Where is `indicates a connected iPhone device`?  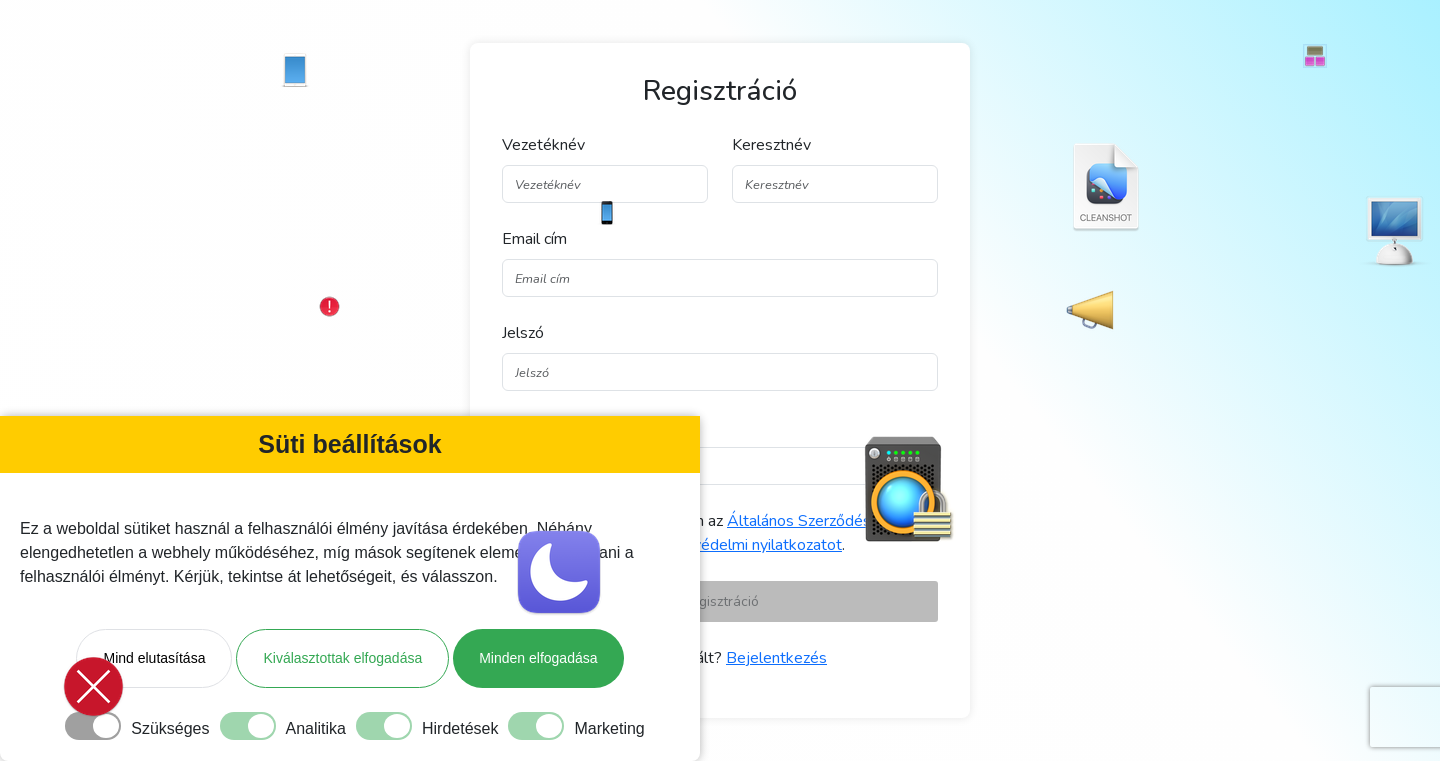 indicates a connected iPhone device is located at coordinates (607, 213).